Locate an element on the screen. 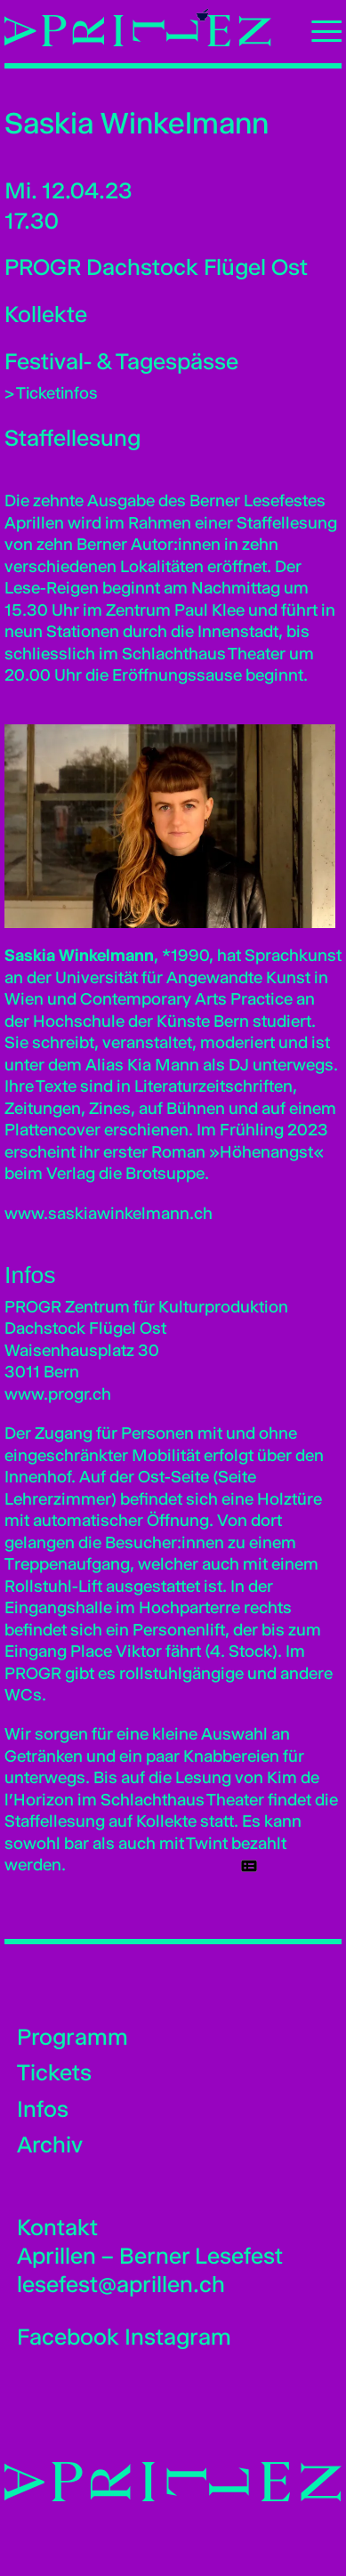 Image resolution: width=346 pixels, height=2576 pixels. view list details or summary is located at coordinates (249, 1866).